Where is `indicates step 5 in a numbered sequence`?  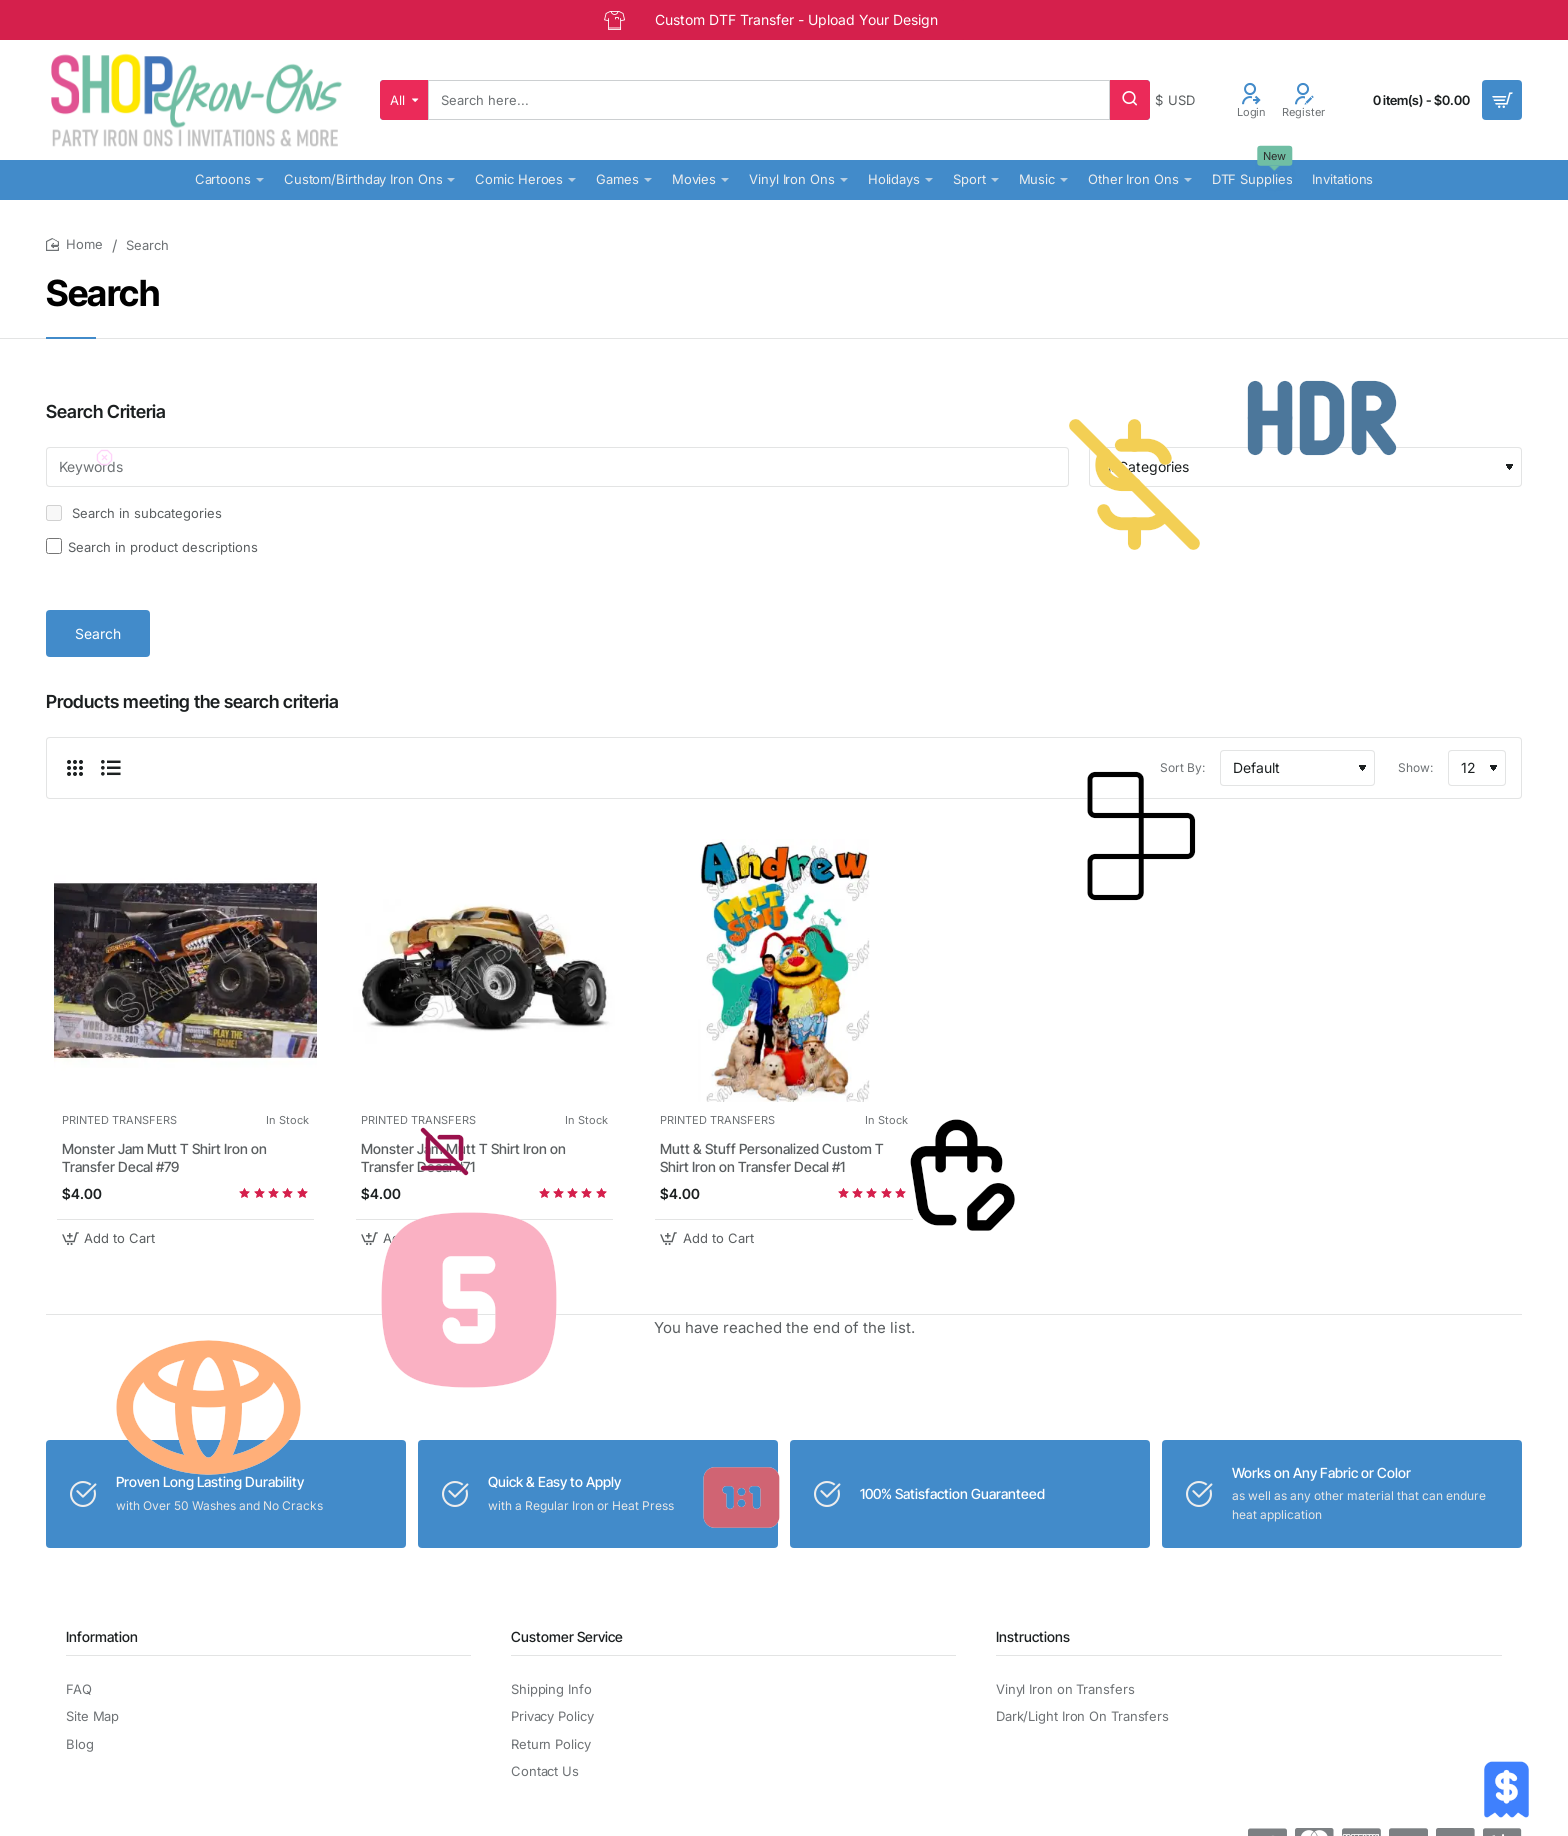 indicates step 5 in a numbered sequence is located at coordinates (469, 1300).